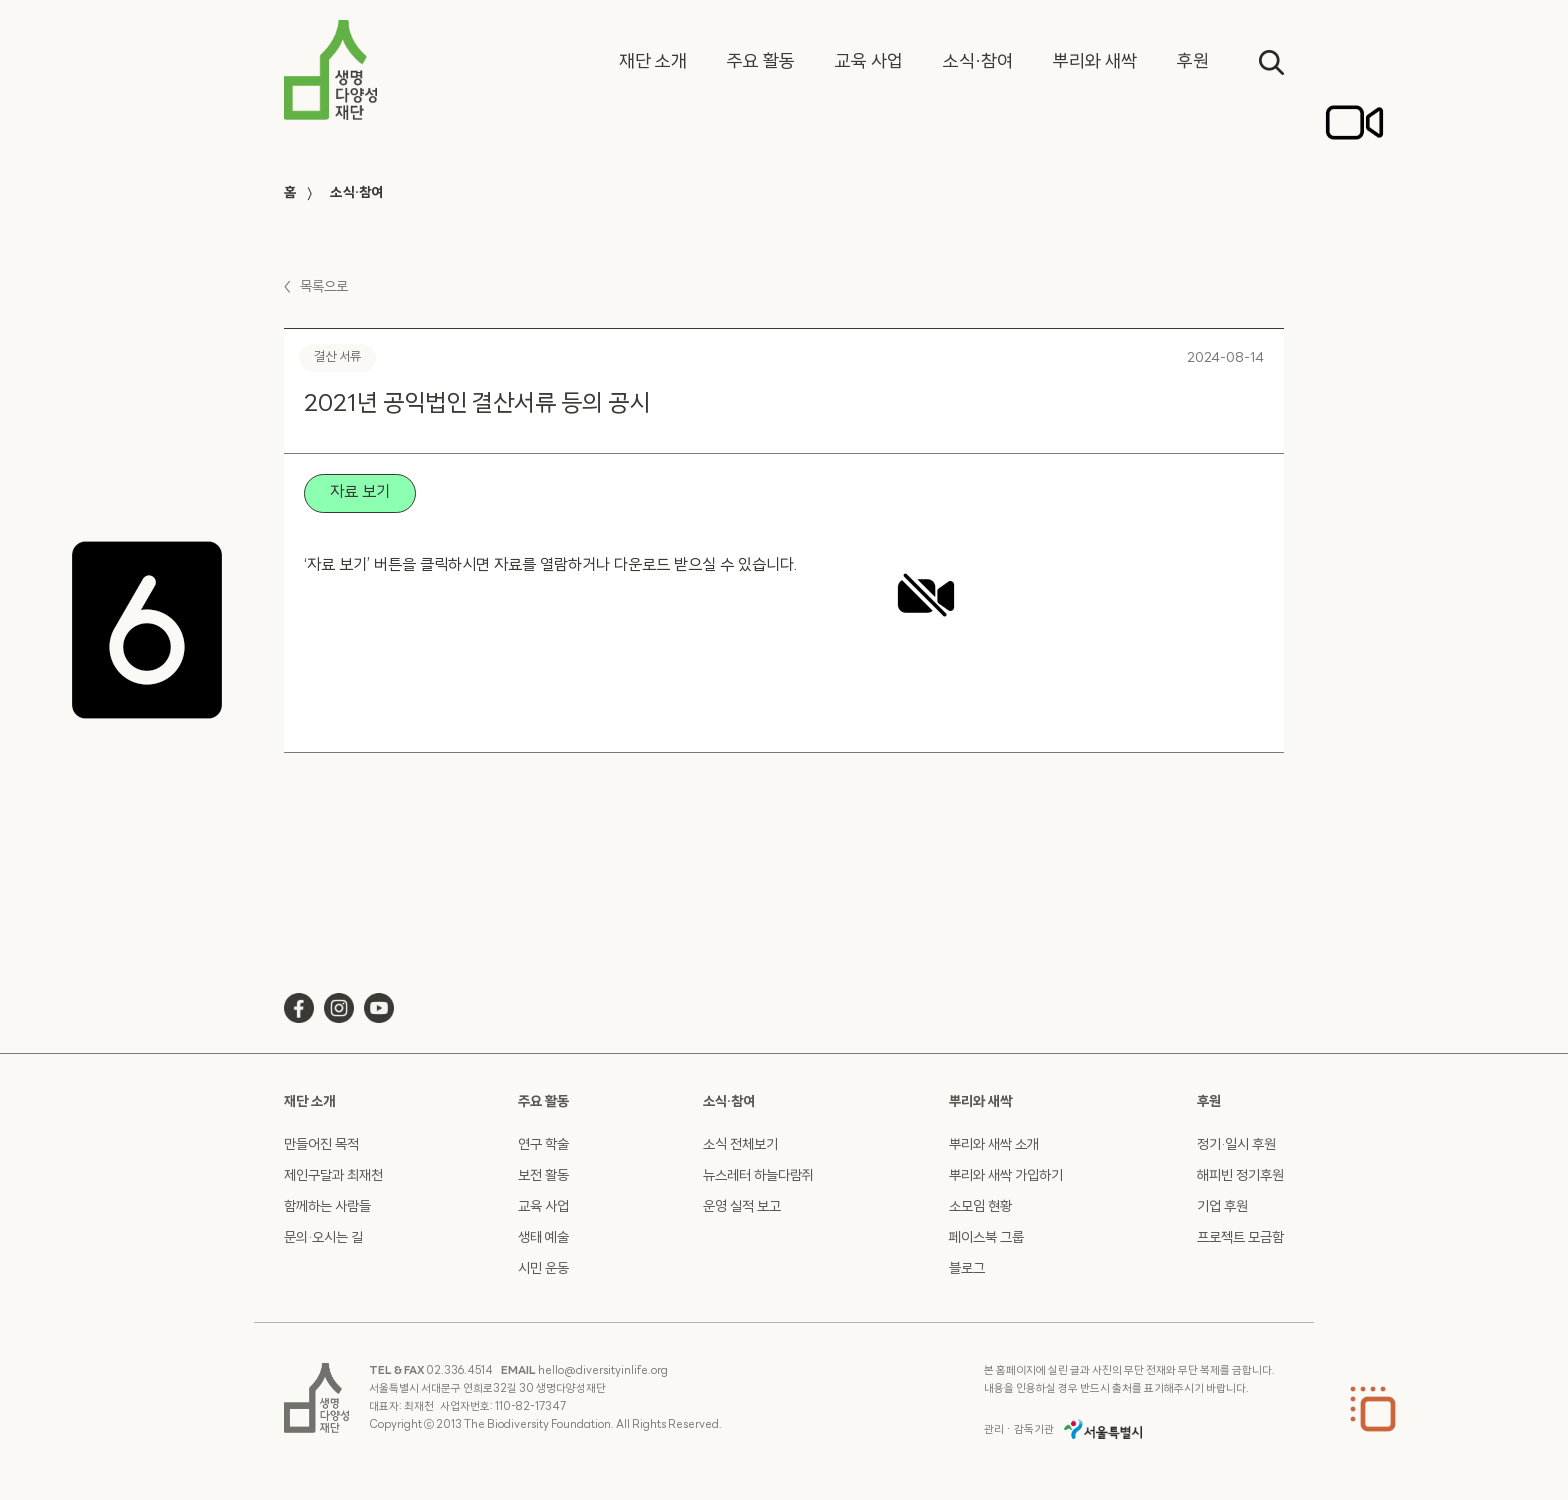 The image size is (1568, 1500). I want to click on start a video call, so click(1354, 122).